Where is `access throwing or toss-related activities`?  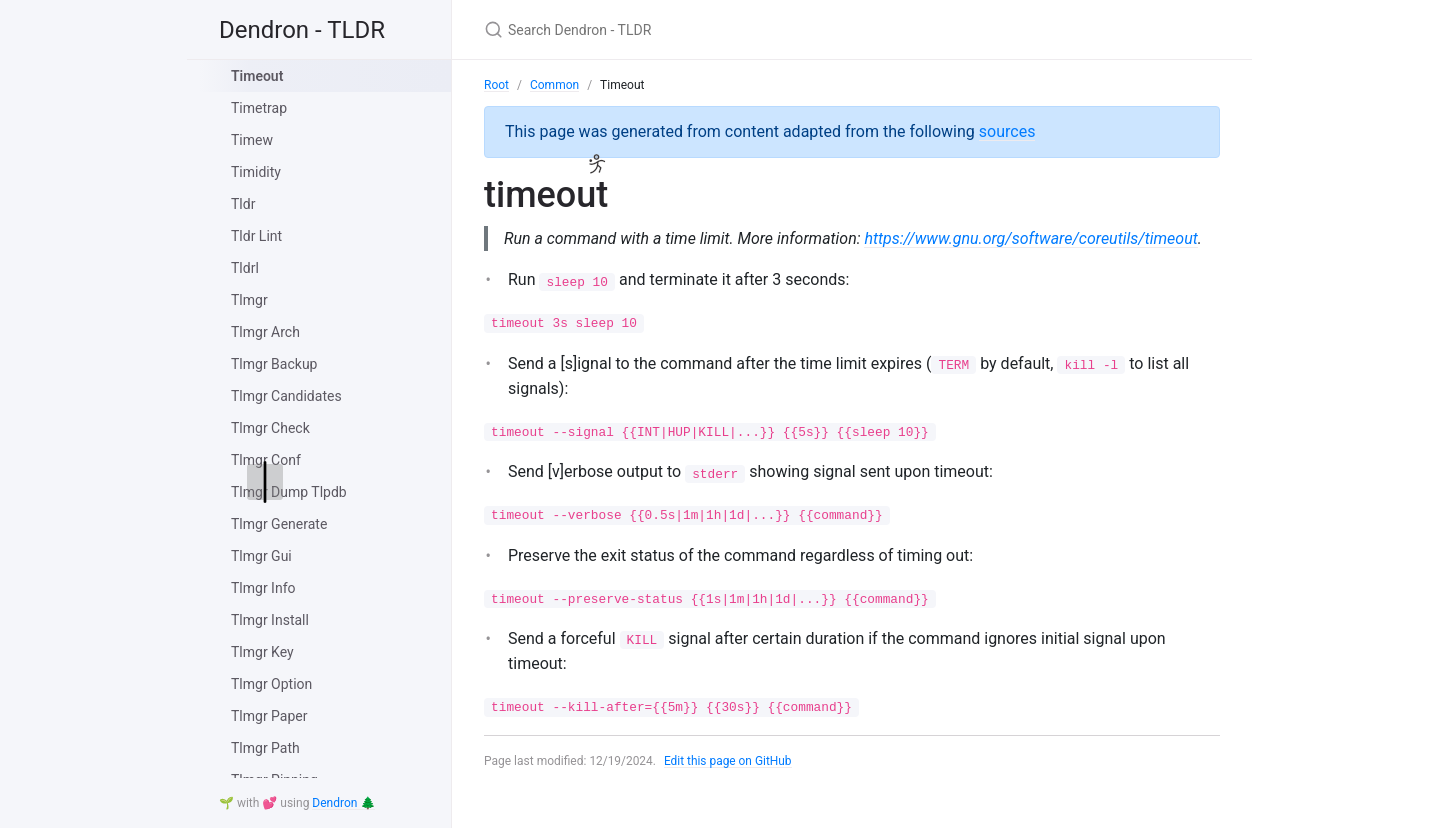 access throwing or toss-related activities is located at coordinates (596, 163).